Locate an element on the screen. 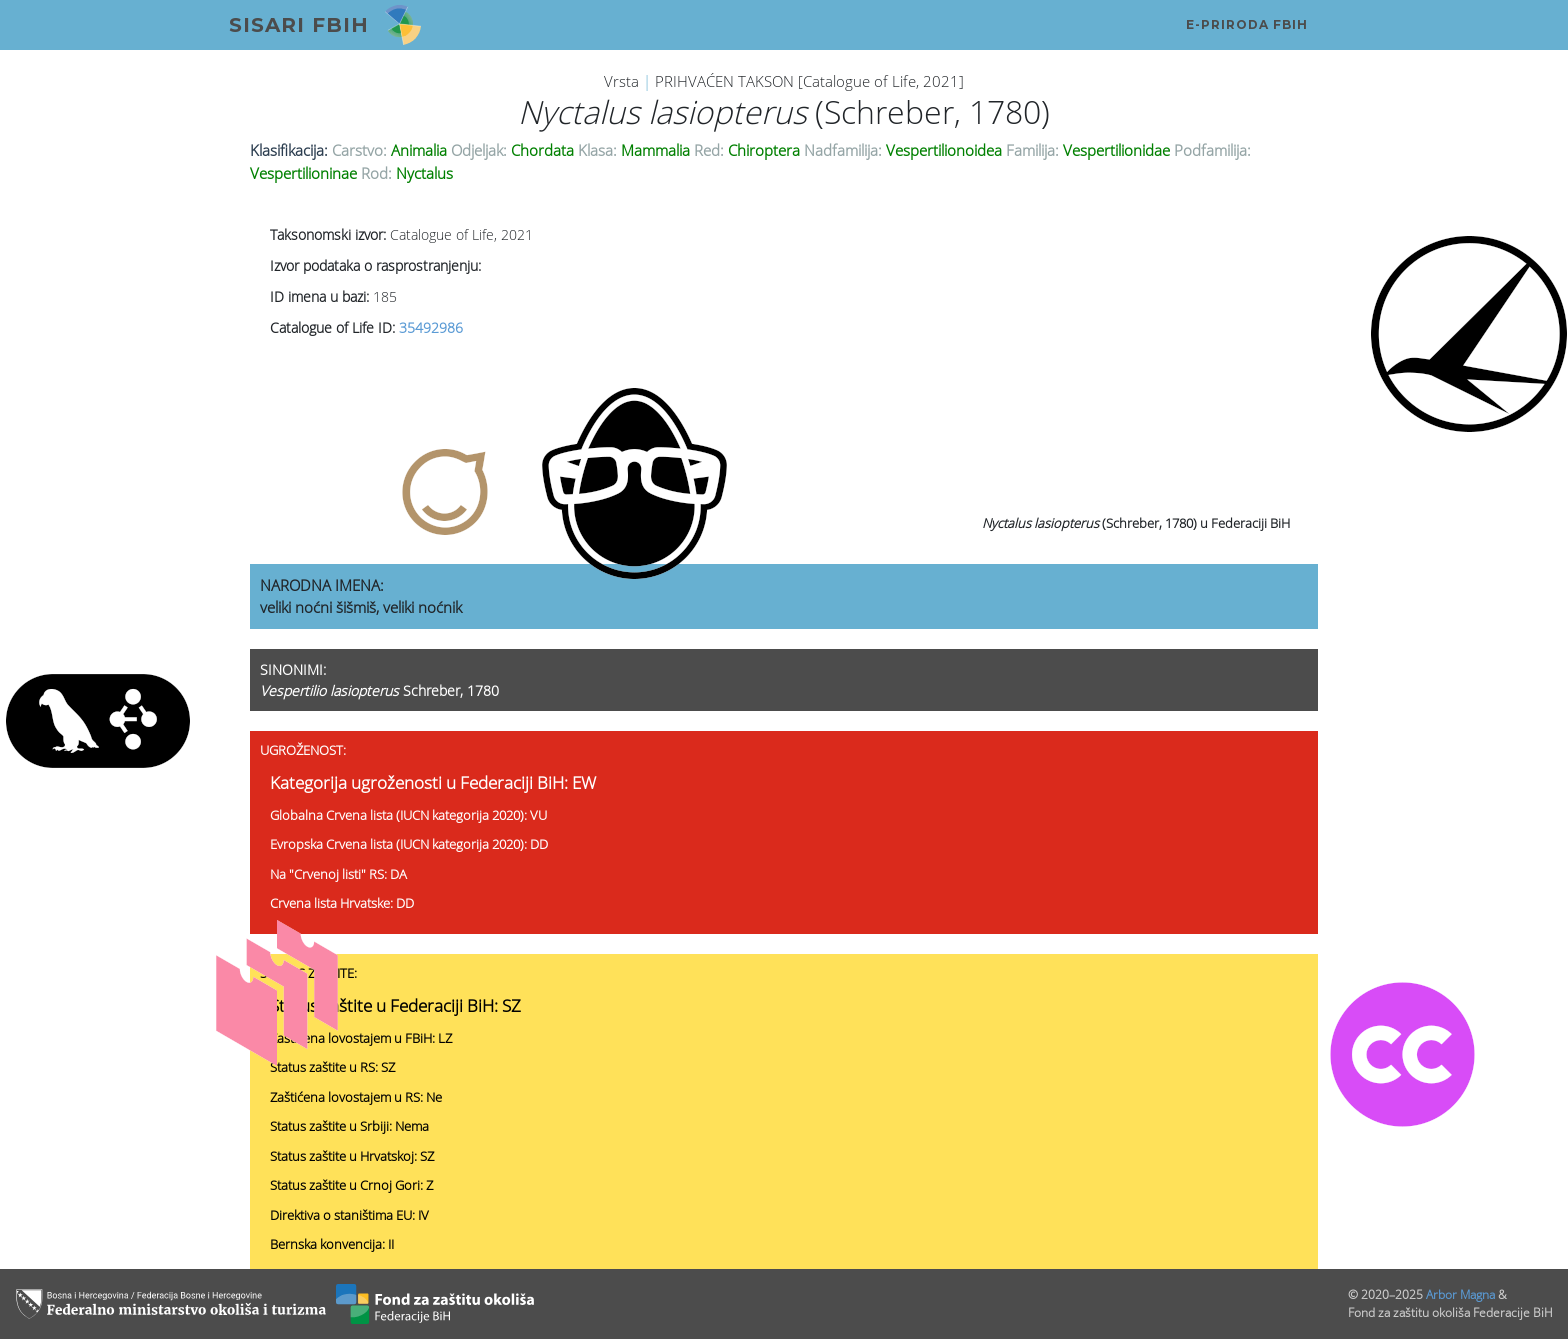  tarom romanian airline logo is located at coordinates (1469, 334).